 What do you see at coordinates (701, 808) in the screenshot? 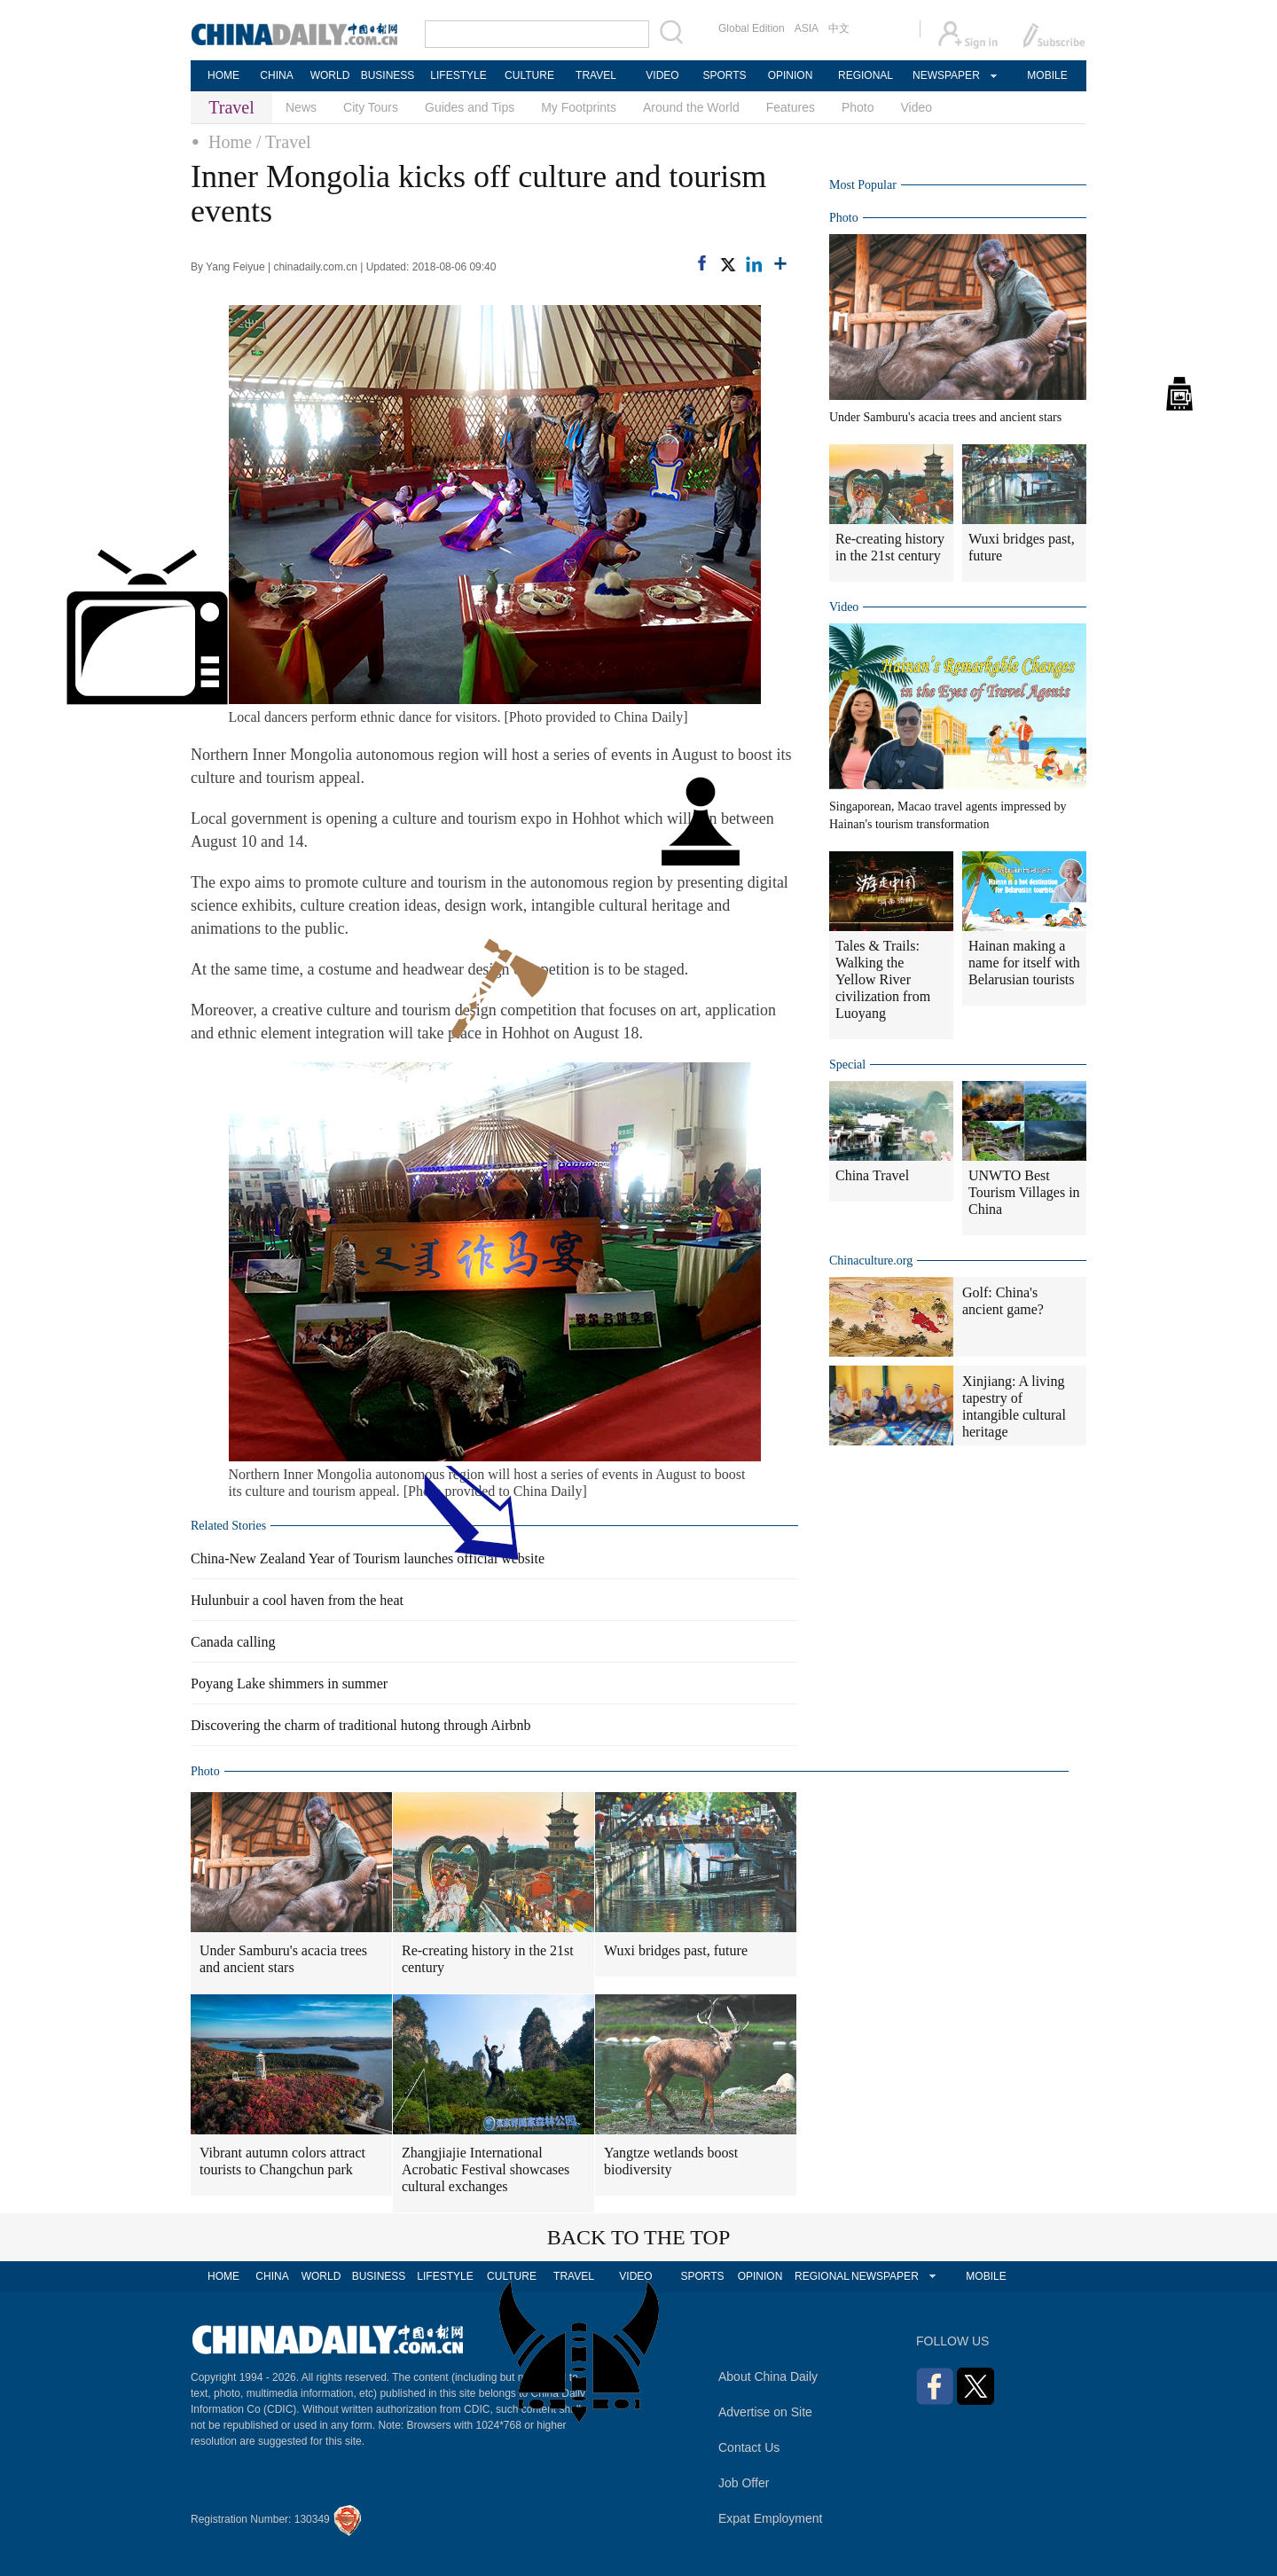
I see `play chess or start a chess game` at bounding box center [701, 808].